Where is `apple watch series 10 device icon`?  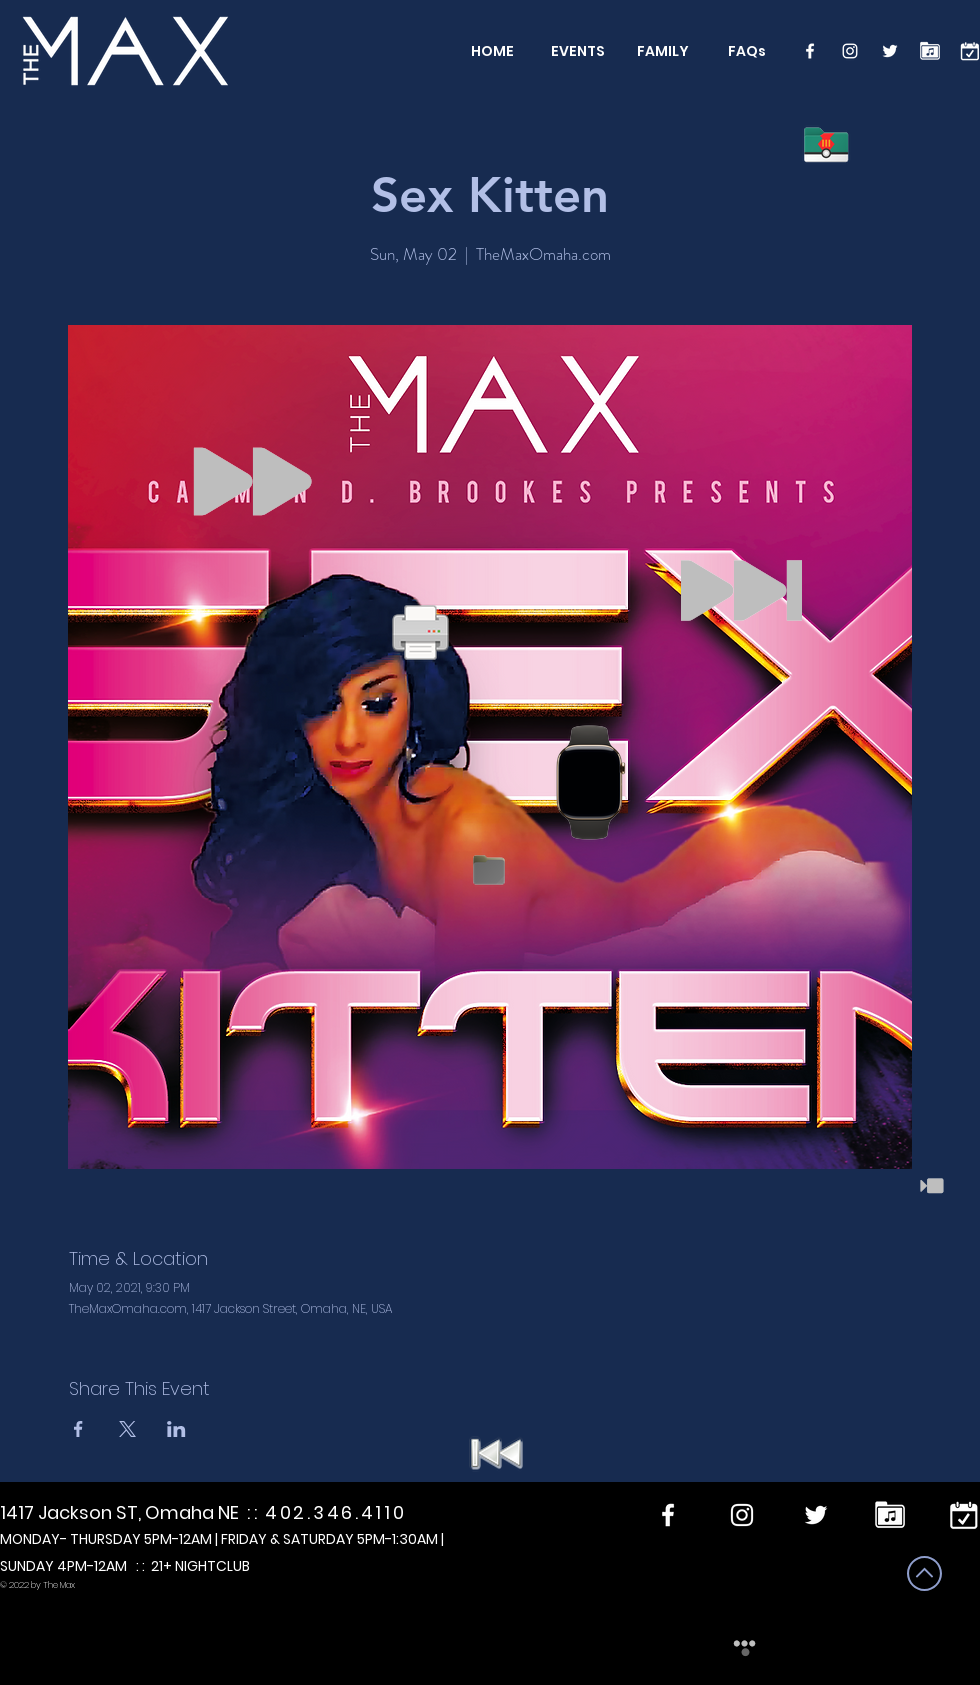 apple watch series 10 device icon is located at coordinates (589, 782).